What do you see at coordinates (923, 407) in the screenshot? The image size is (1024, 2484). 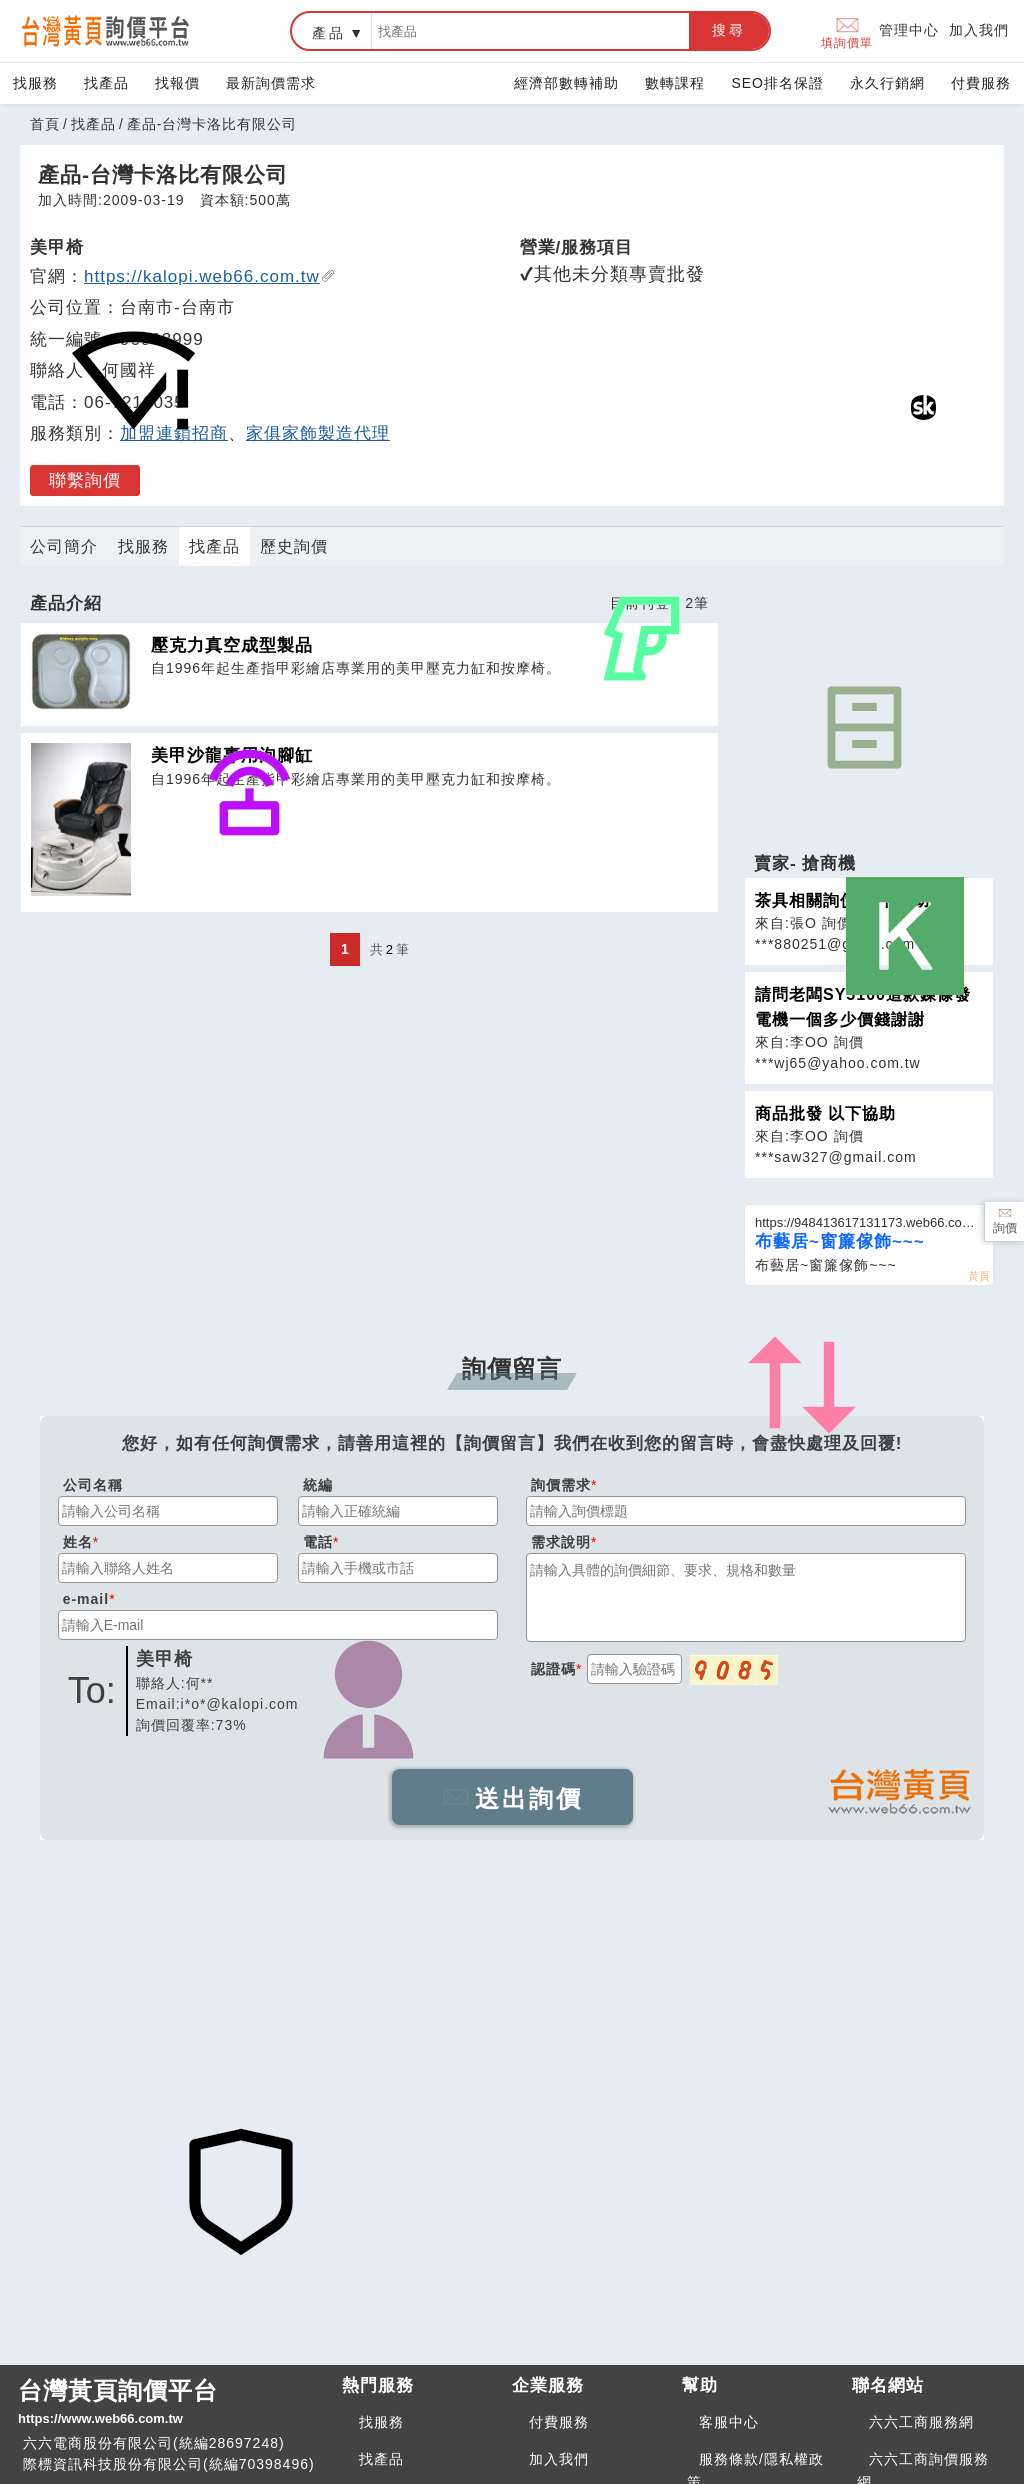 I see `open the Songkick app` at bounding box center [923, 407].